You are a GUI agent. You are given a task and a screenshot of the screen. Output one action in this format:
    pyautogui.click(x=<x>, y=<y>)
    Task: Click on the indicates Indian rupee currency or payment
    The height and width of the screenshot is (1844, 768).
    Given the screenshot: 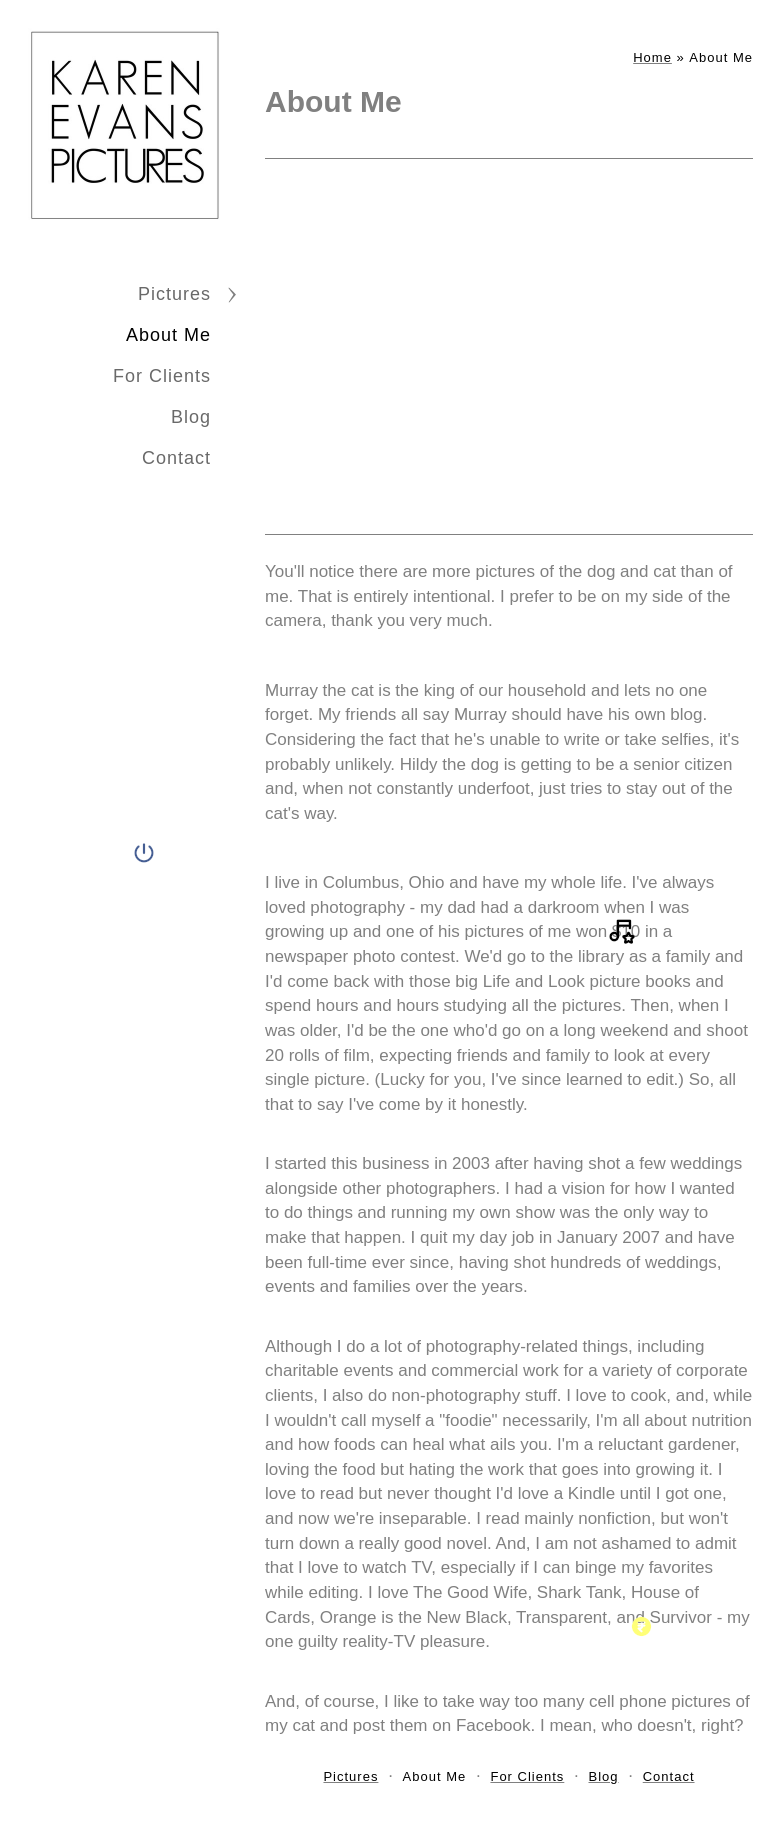 What is the action you would take?
    pyautogui.click(x=641, y=1626)
    